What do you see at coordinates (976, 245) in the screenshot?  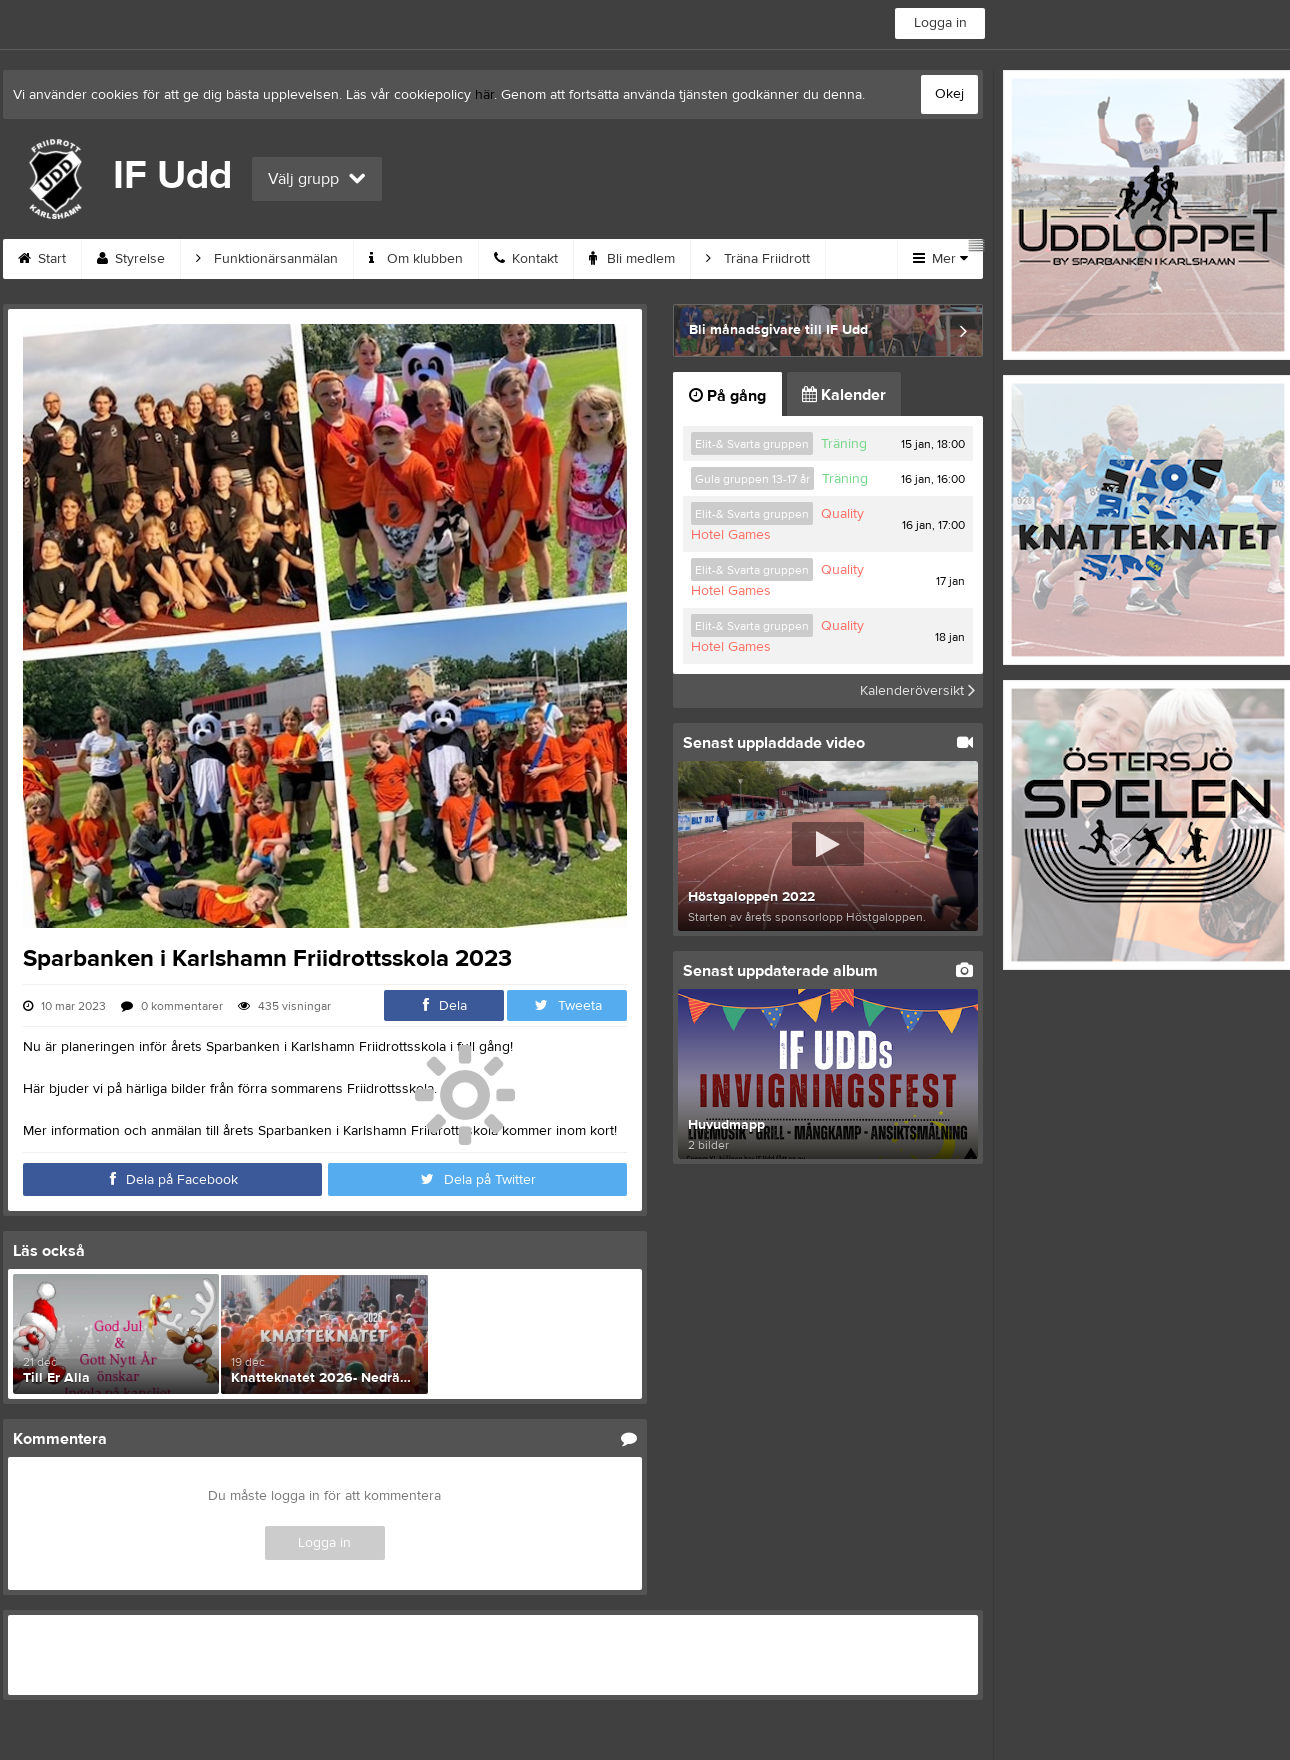 I see `justify text to fill both margins` at bounding box center [976, 245].